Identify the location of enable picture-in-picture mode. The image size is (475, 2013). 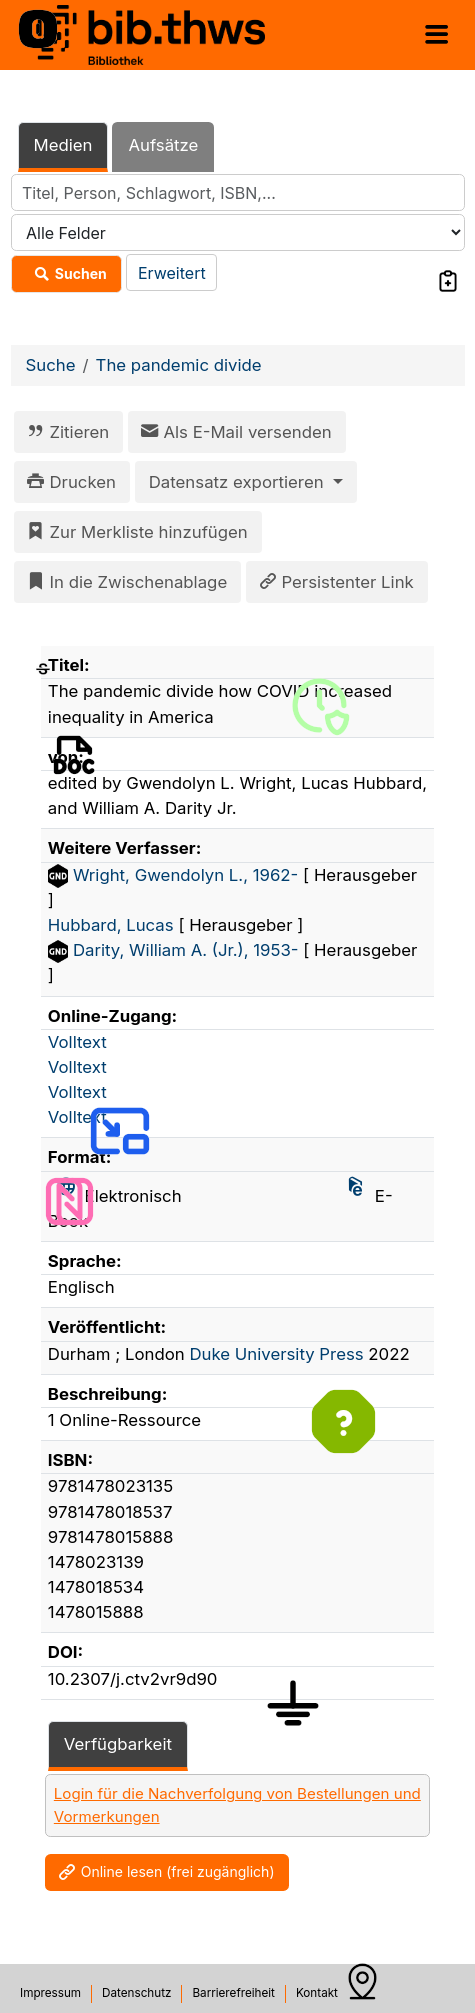
(120, 1131).